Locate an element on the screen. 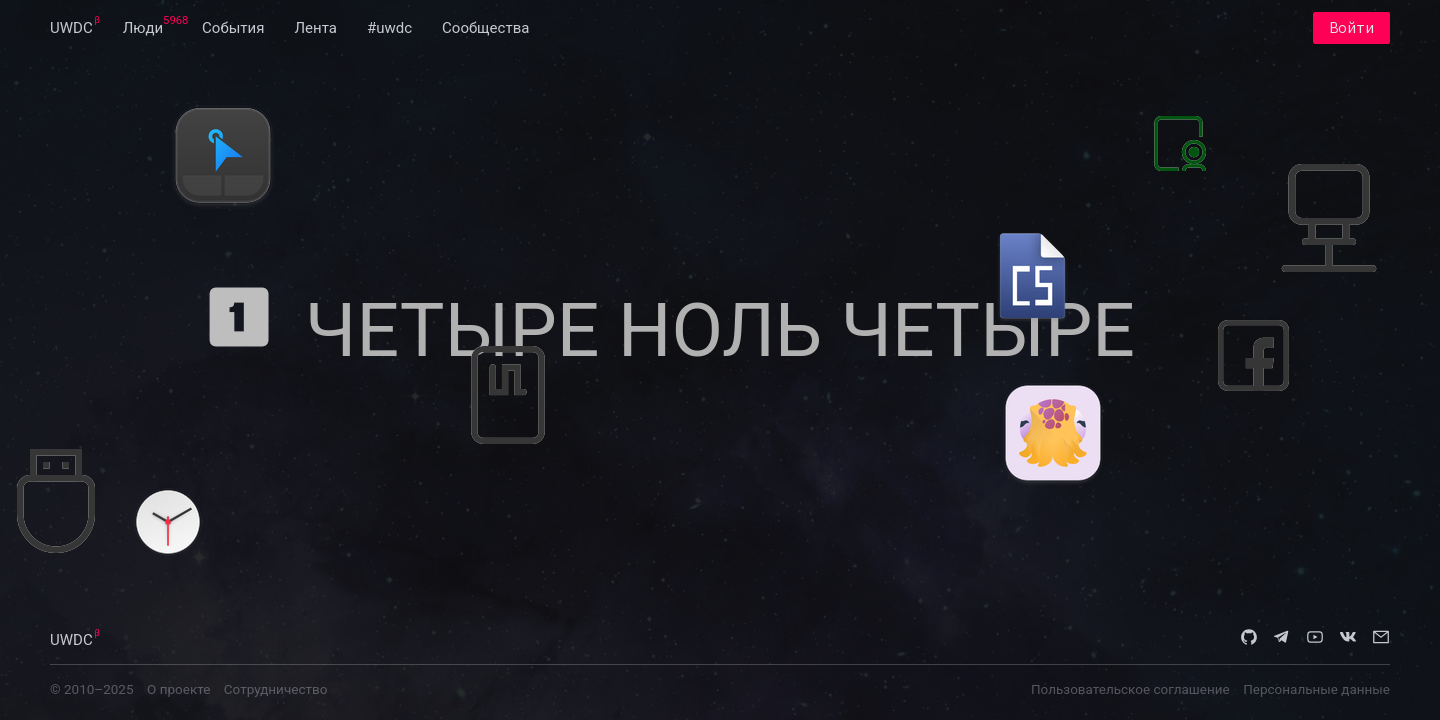 This screenshot has width=1440, height=720. access network settings is located at coordinates (1329, 218).